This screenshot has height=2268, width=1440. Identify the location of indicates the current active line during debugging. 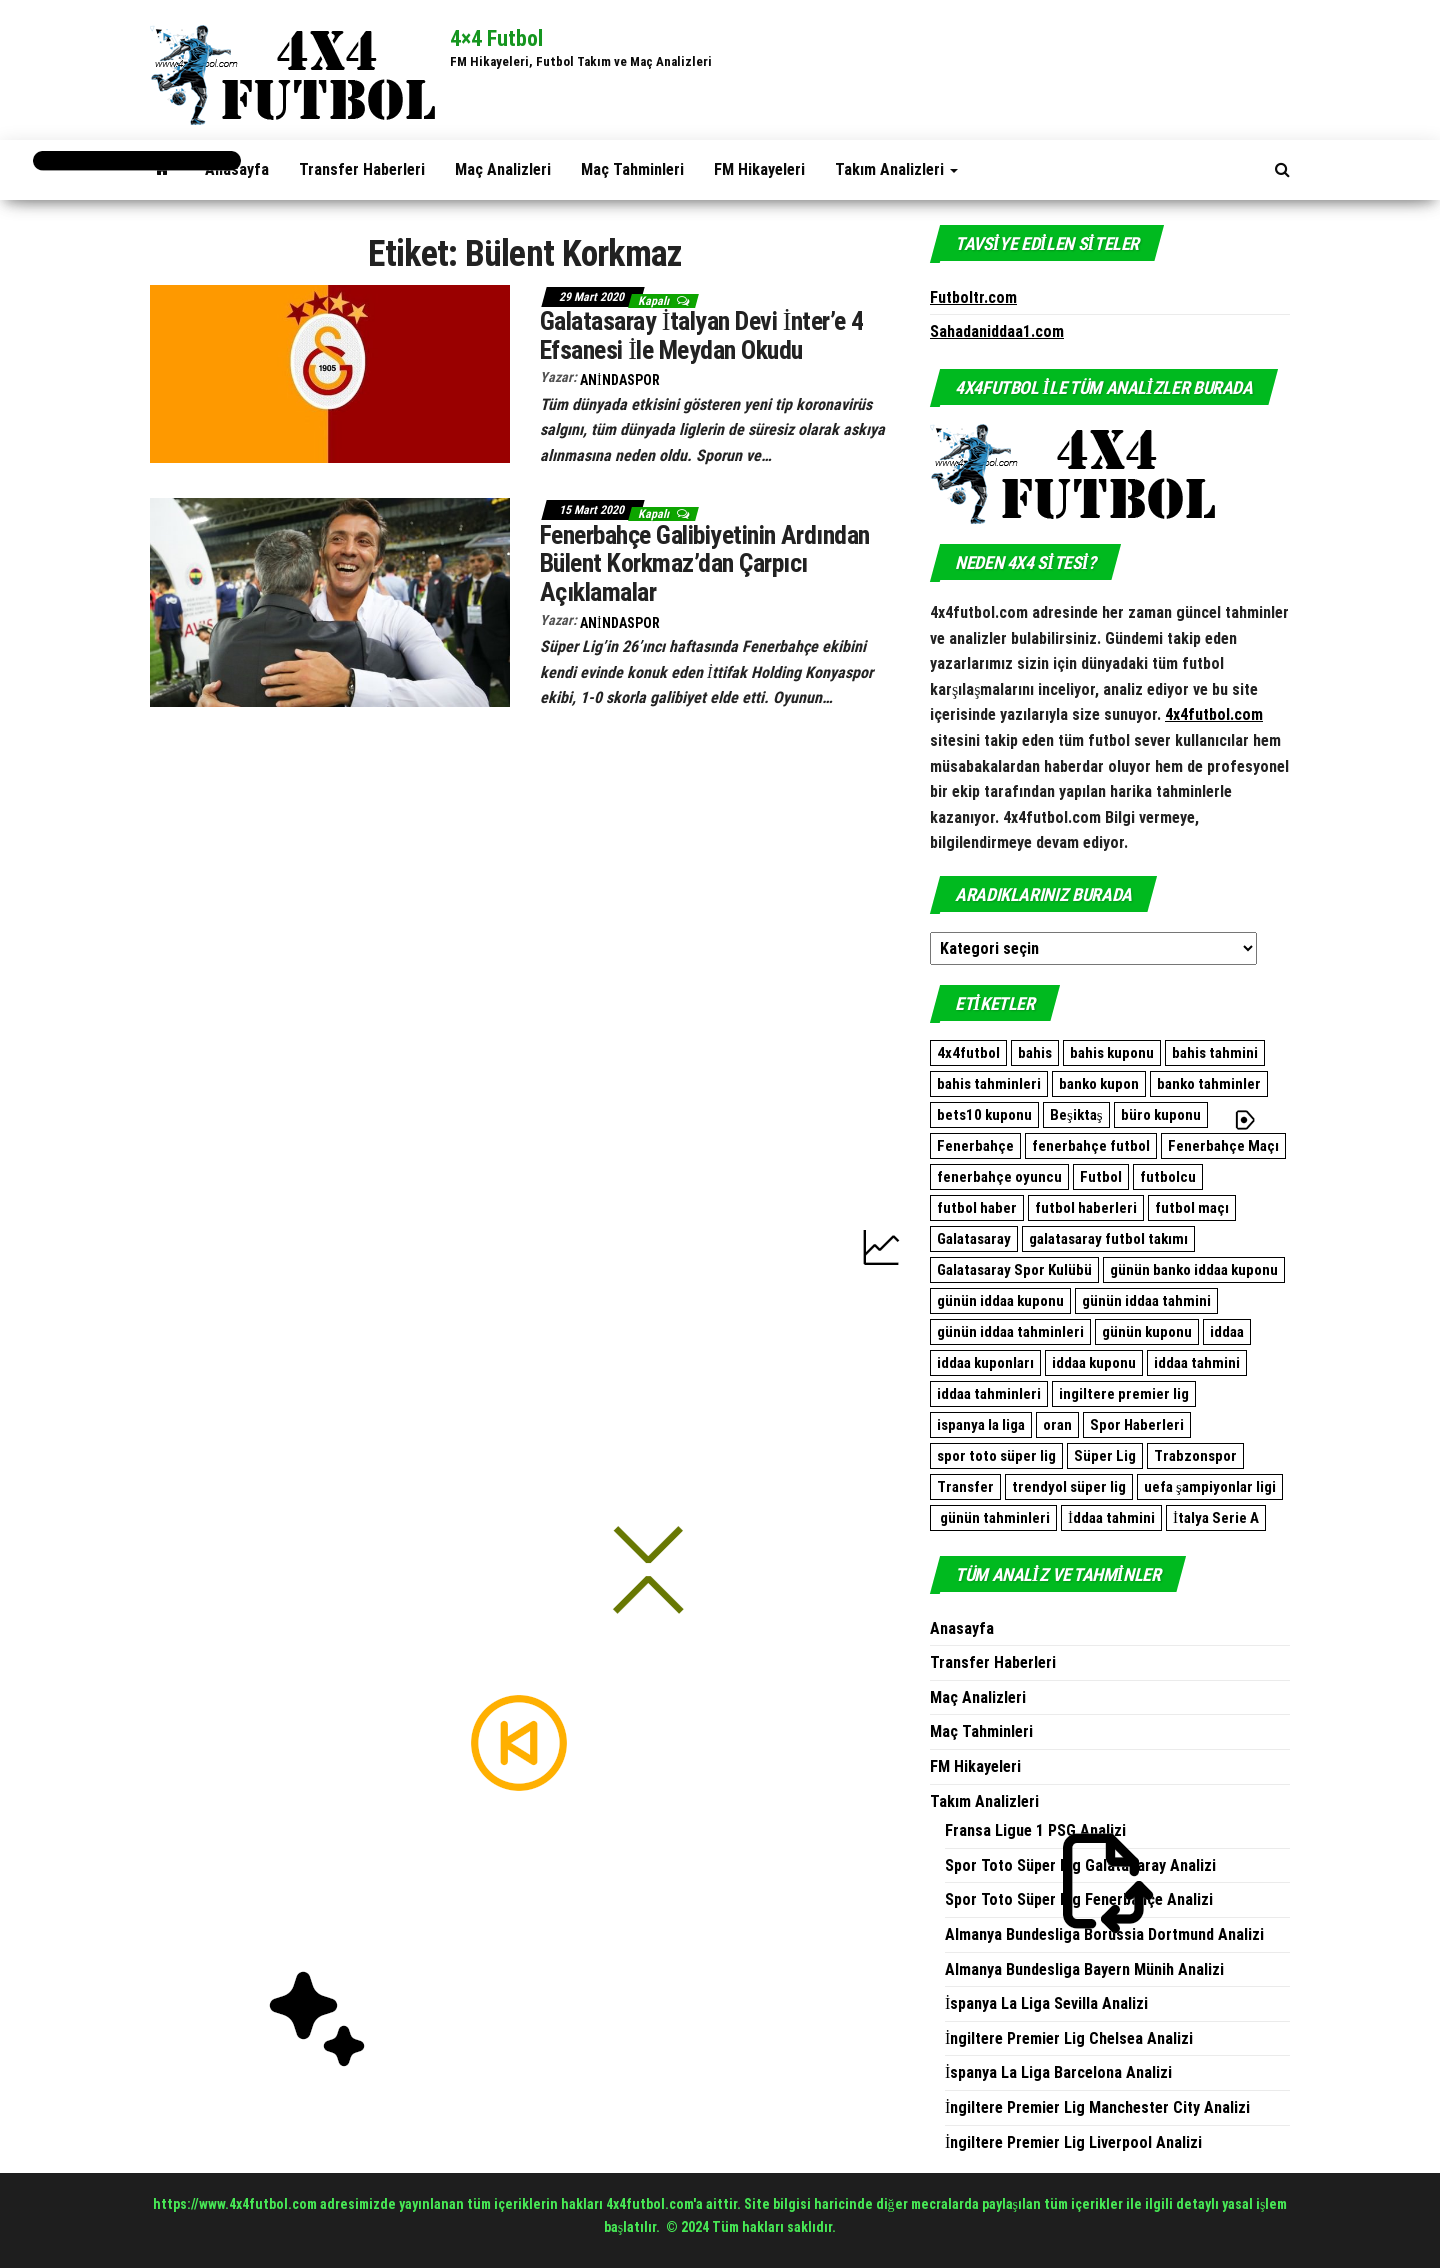
(1244, 1120).